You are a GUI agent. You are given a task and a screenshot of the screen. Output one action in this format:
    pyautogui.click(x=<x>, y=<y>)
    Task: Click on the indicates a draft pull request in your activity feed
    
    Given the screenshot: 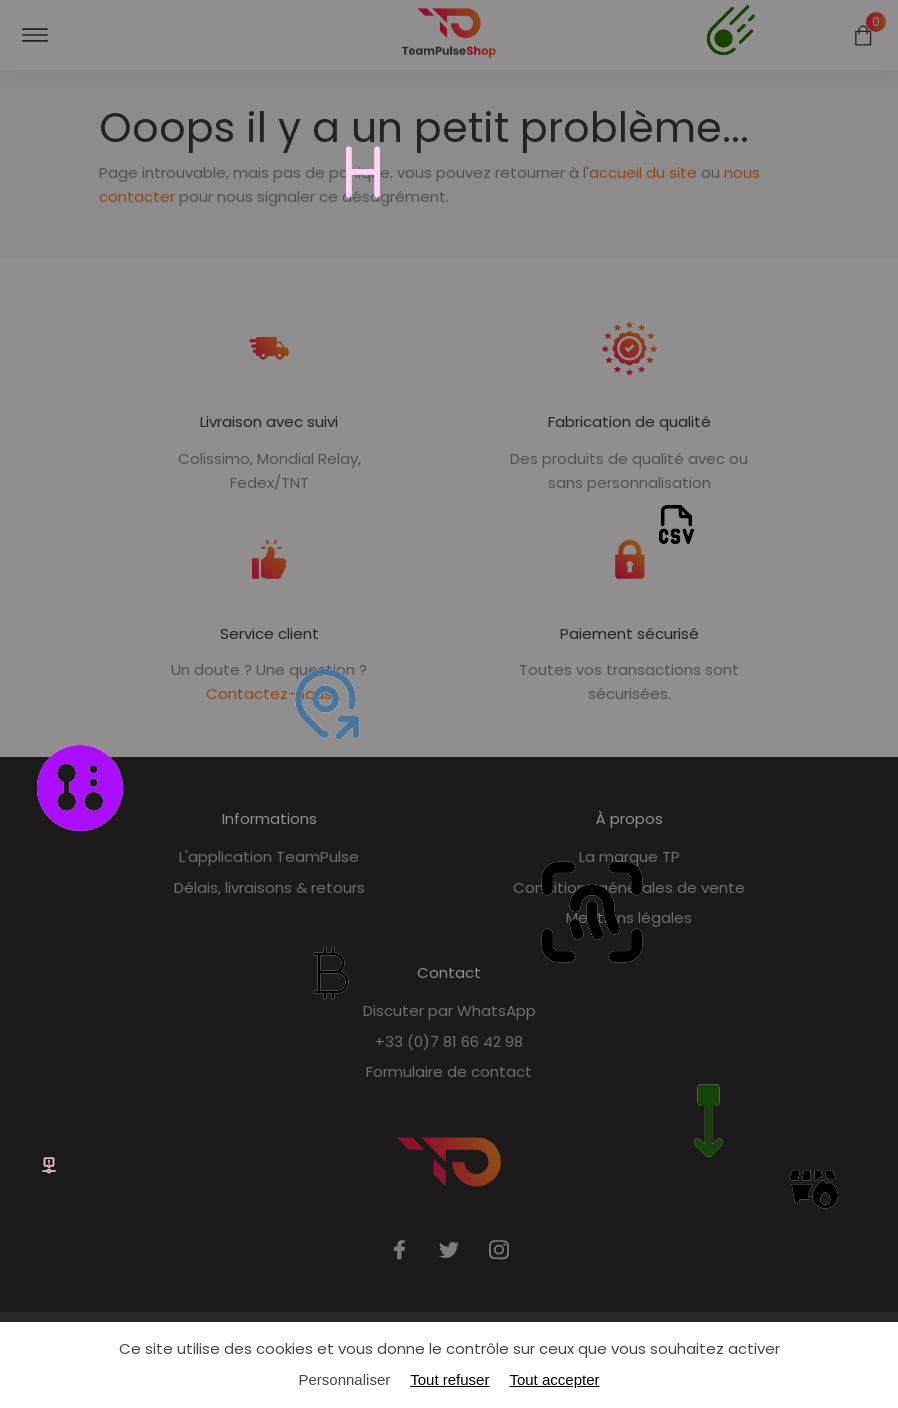 What is the action you would take?
    pyautogui.click(x=80, y=788)
    